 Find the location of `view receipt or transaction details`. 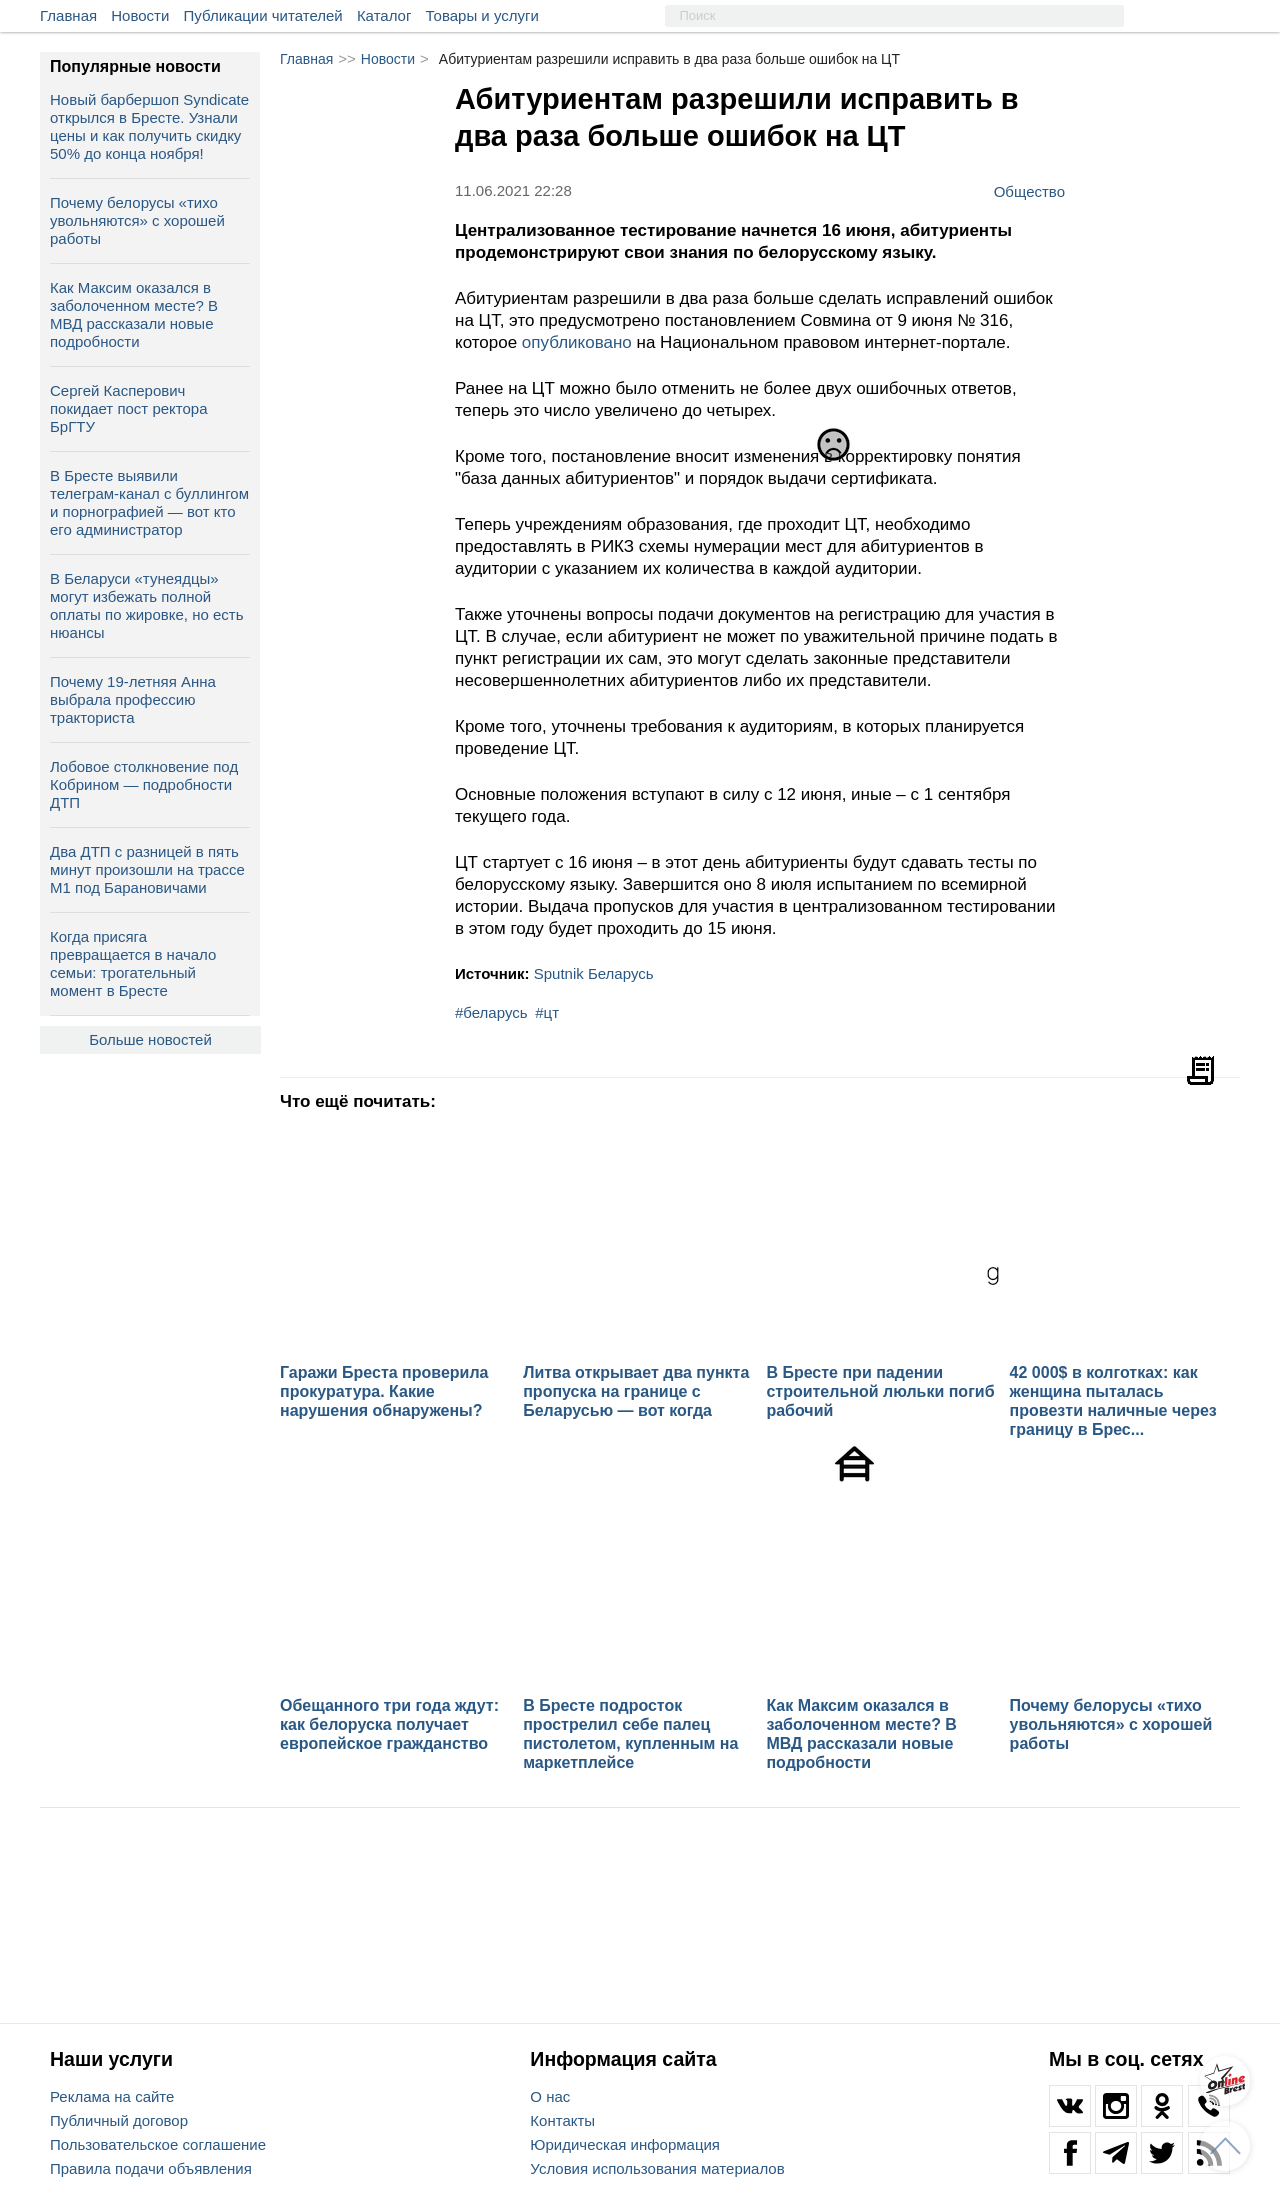

view receipt or transaction details is located at coordinates (1200, 1070).